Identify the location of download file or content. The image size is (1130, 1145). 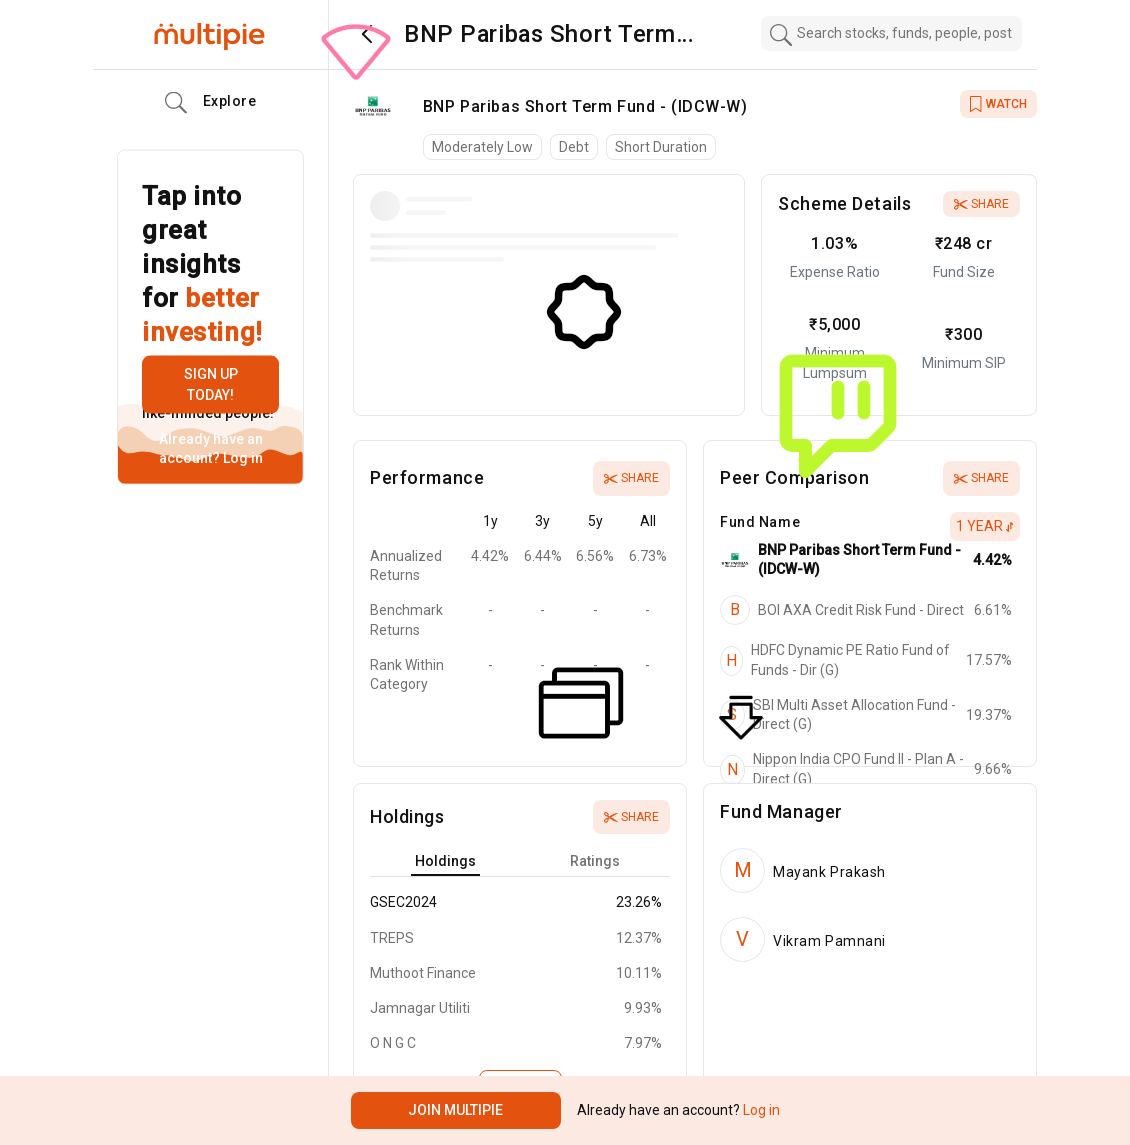
(741, 716).